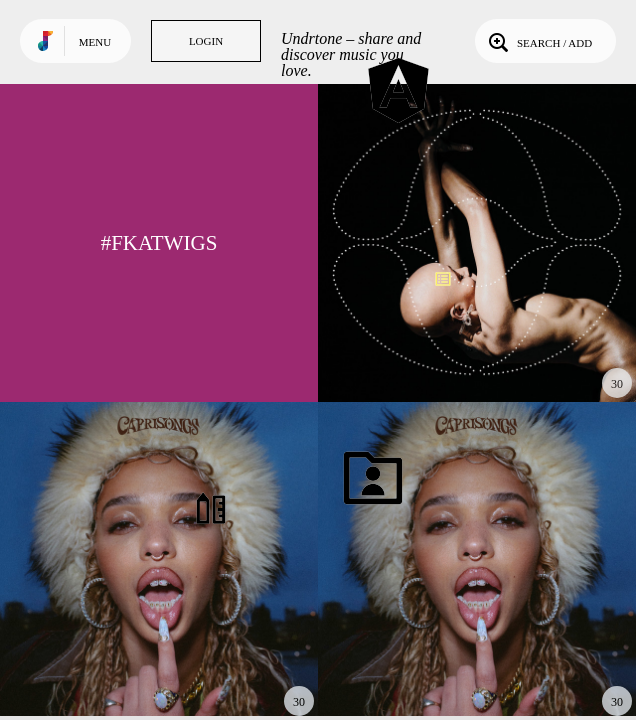 This screenshot has height=720, width=636. I want to click on switch to list view, so click(443, 279).